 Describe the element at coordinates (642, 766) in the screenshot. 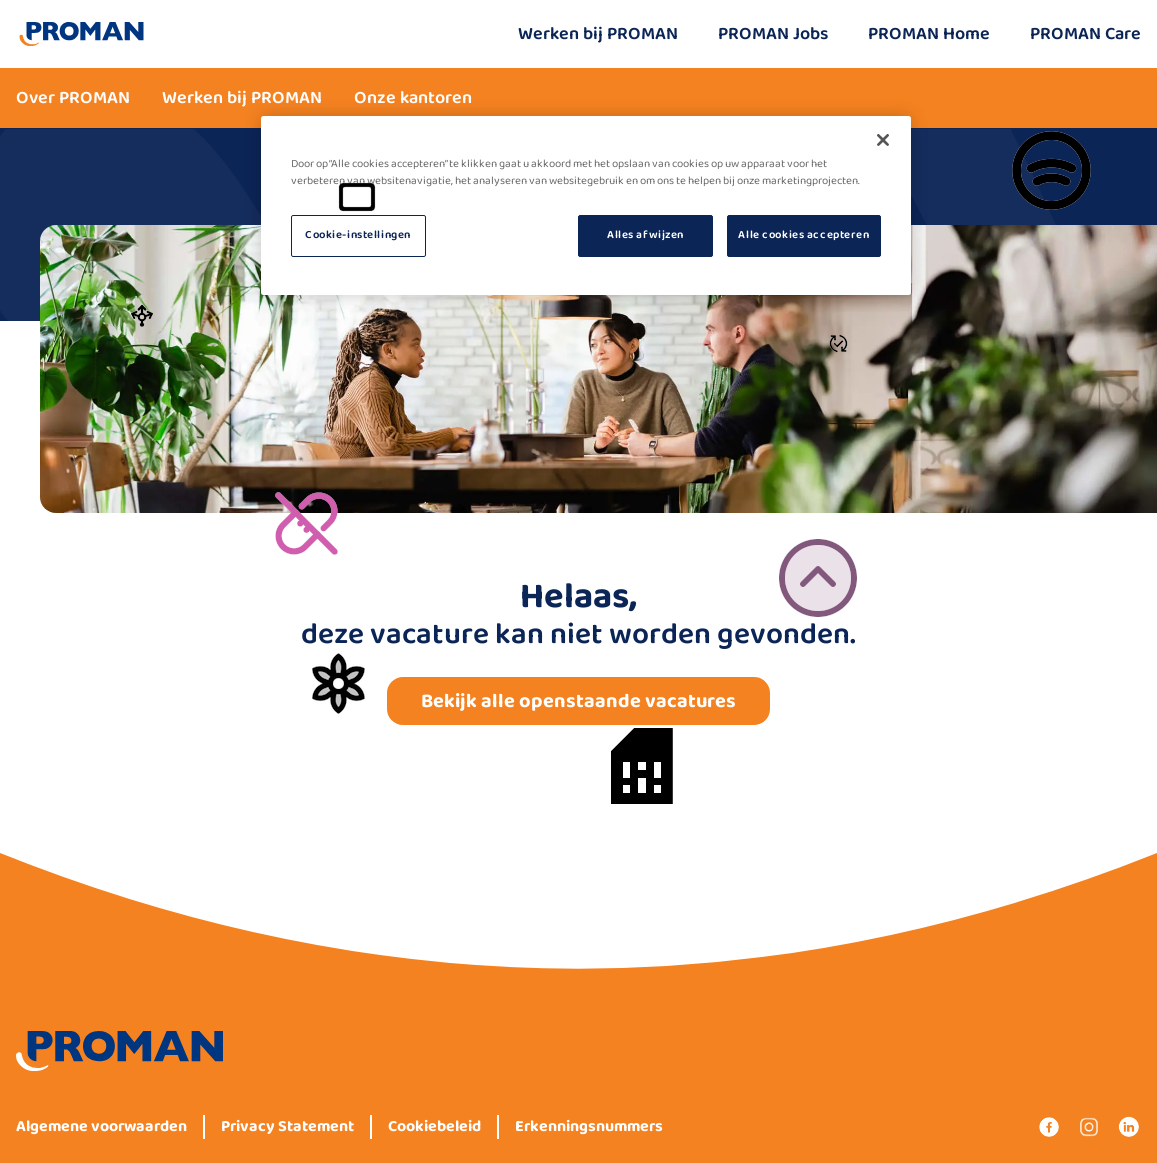

I see `view sim card information` at that location.